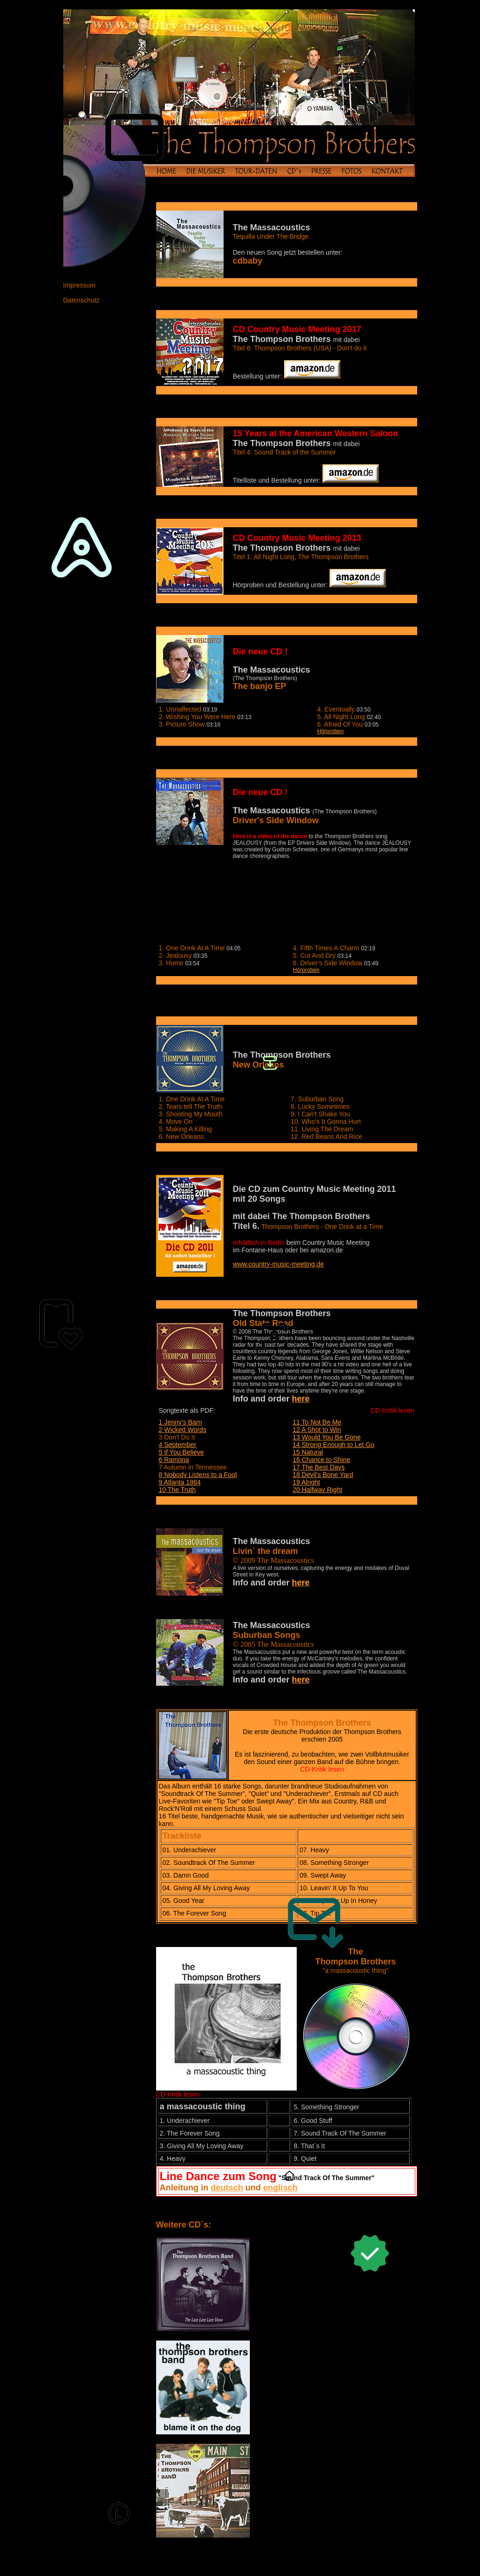 Image resolution: width=480 pixels, height=2576 pixels. What do you see at coordinates (82, 547) in the screenshot?
I see `amigo brand logo` at bounding box center [82, 547].